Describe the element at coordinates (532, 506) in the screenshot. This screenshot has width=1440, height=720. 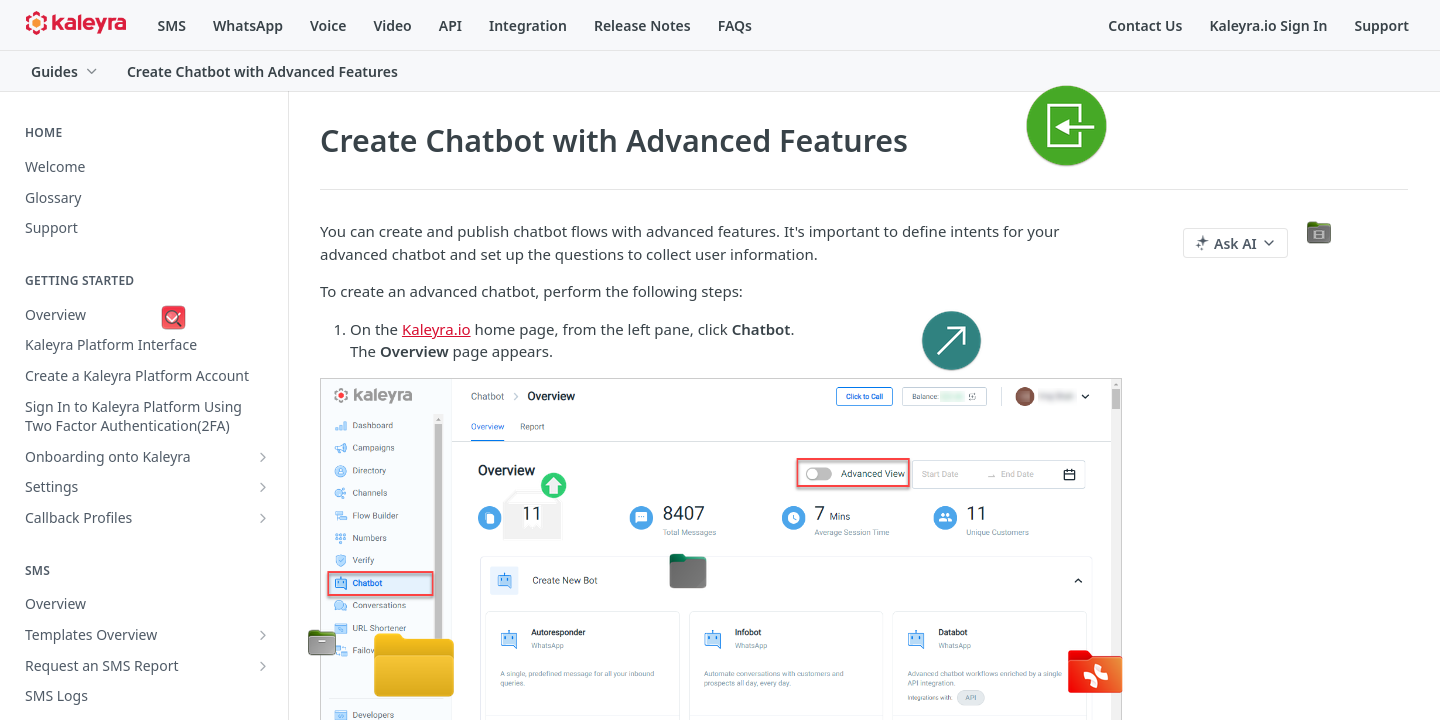
I see `software updates are available` at that location.